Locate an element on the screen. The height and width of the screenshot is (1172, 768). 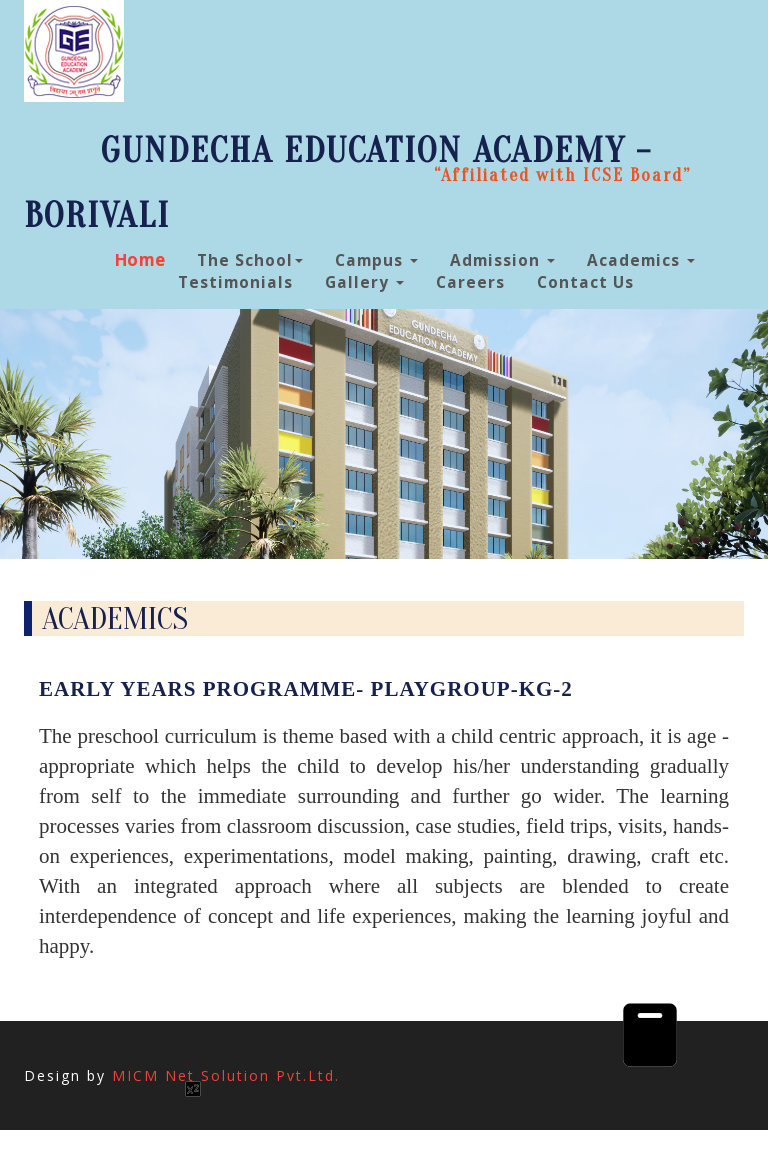
tablet device with speaker is located at coordinates (650, 1035).